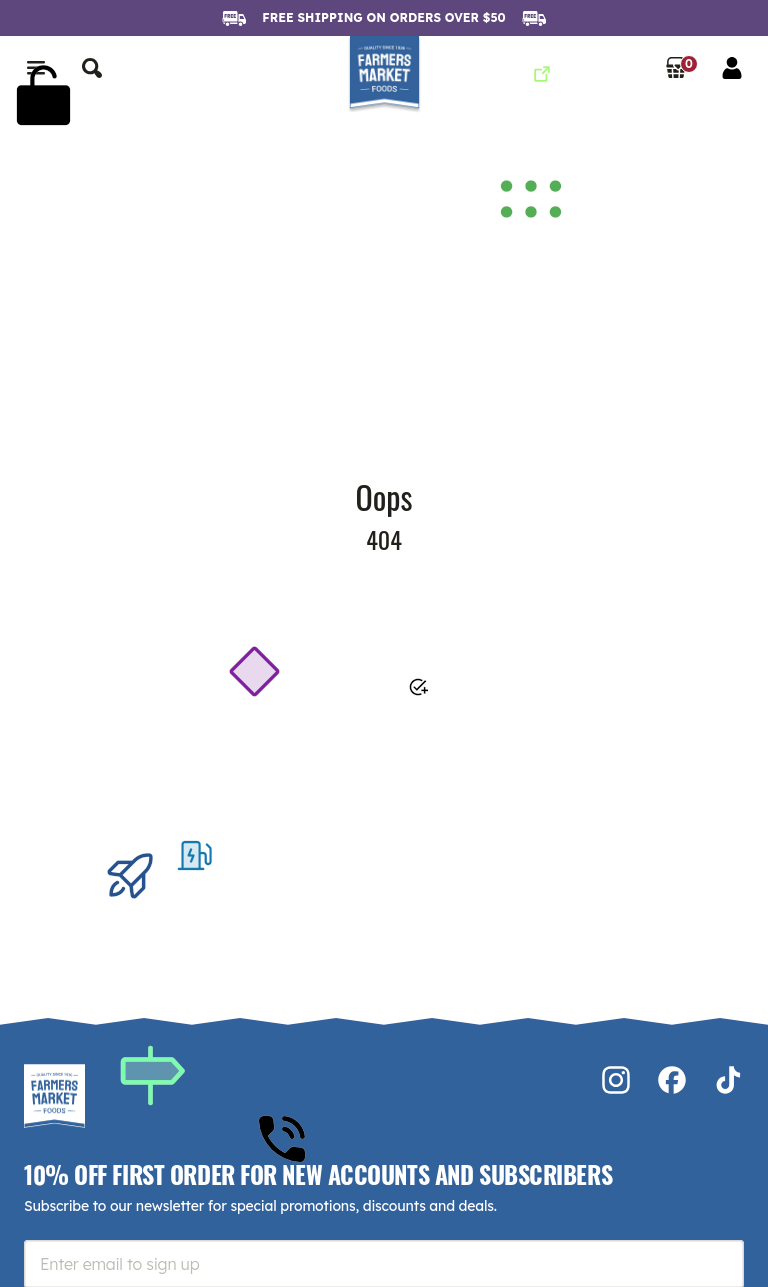  I want to click on unlocked or unsecured state, so click(43, 98).